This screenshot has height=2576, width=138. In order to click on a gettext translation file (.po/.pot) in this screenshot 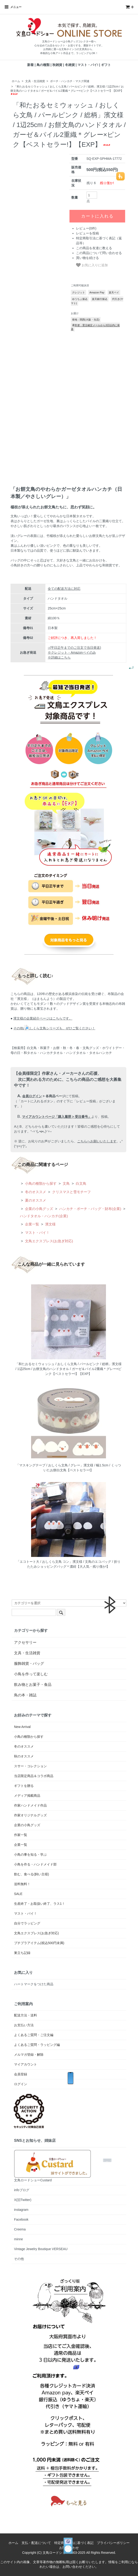, I will do `click(26, 1028)`.